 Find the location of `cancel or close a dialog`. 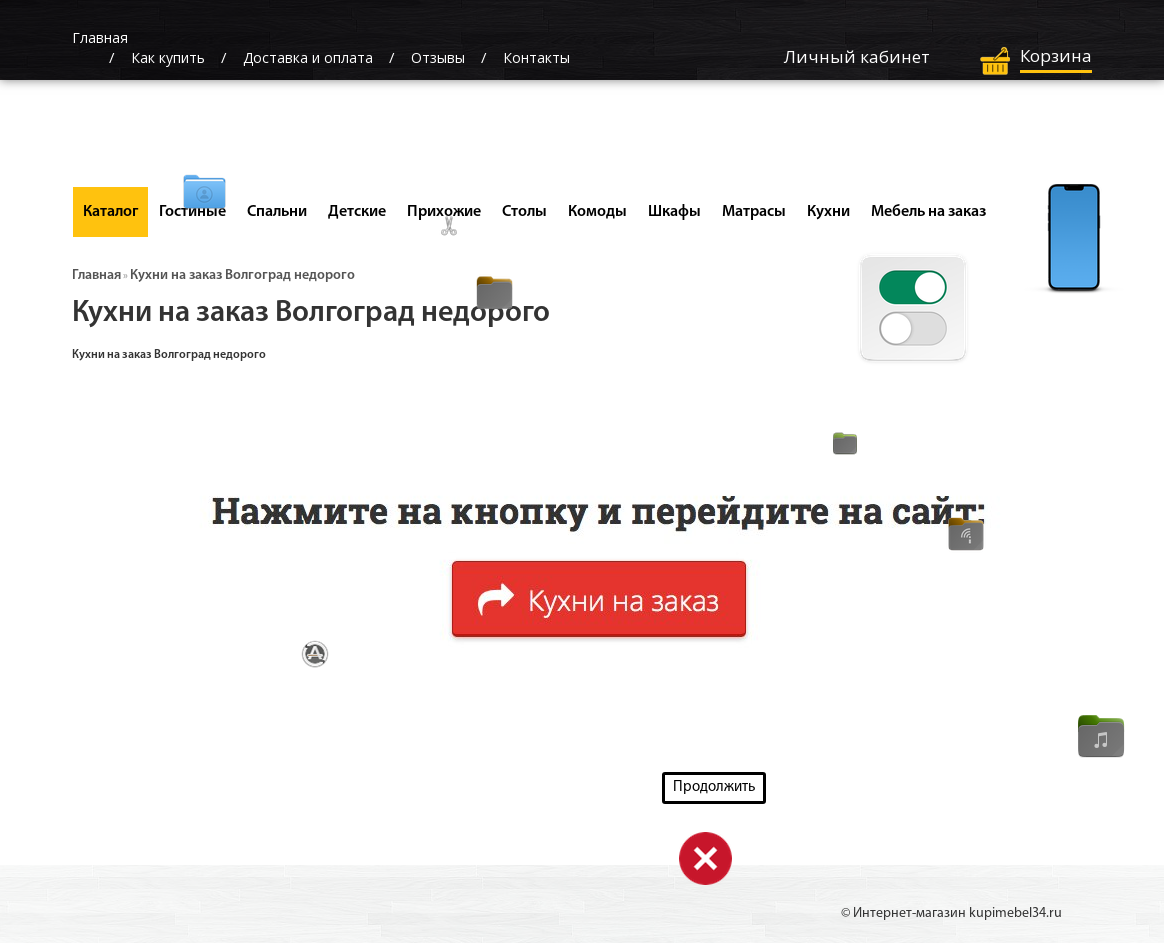

cancel or close a dialog is located at coordinates (705, 858).